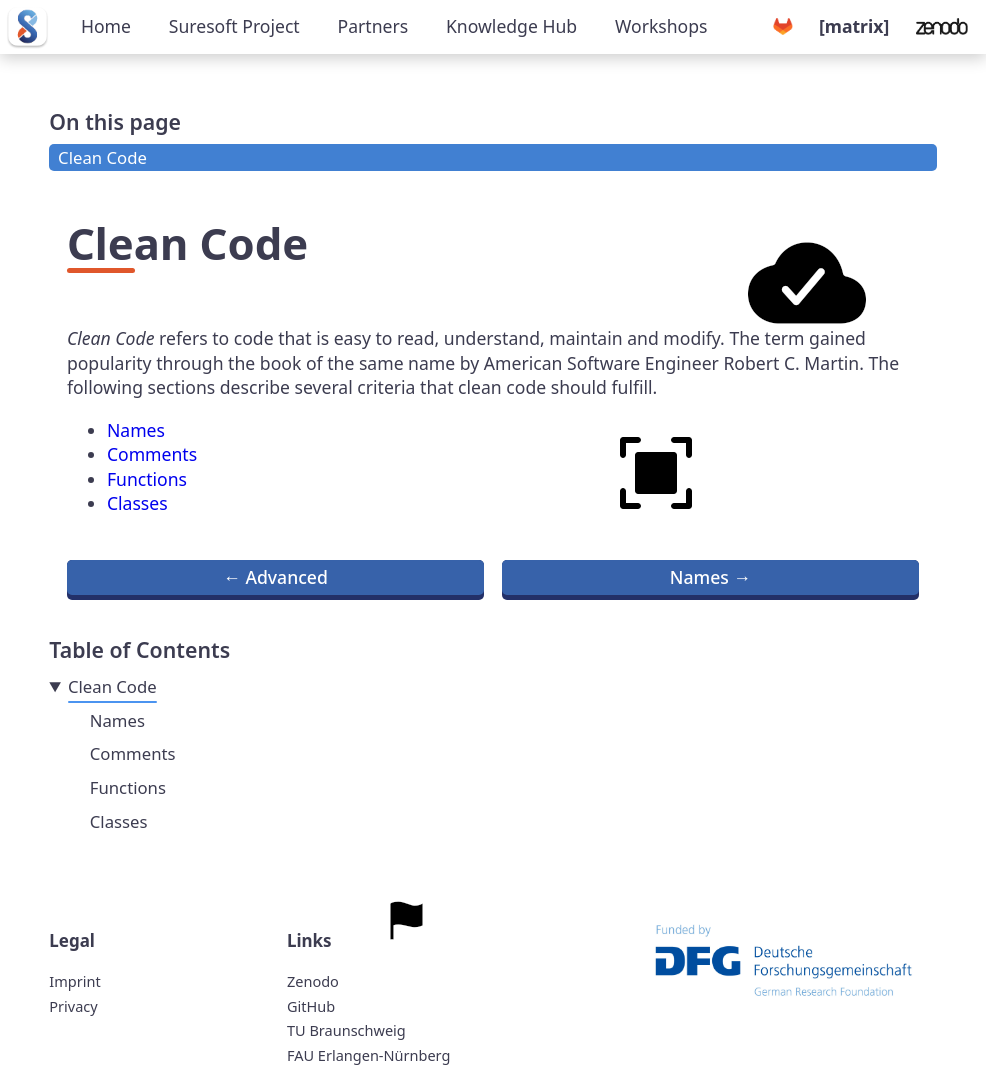 This screenshot has width=986, height=1085. What do you see at coordinates (406, 920) in the screenshot?
I see `flag or mark an item for follow-up` at bounding box center [406, 920].